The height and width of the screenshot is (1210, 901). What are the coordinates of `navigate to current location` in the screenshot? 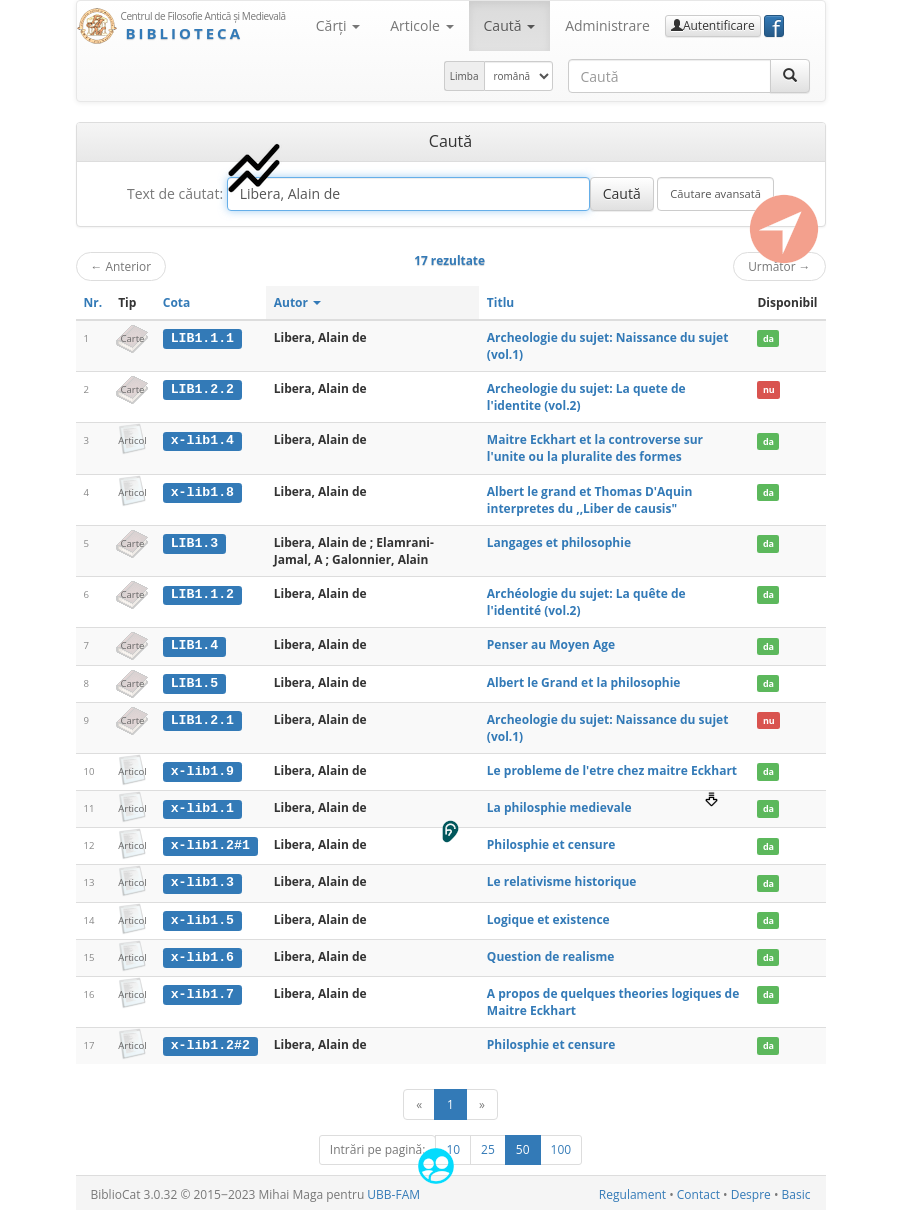 It's located at (784, 229).